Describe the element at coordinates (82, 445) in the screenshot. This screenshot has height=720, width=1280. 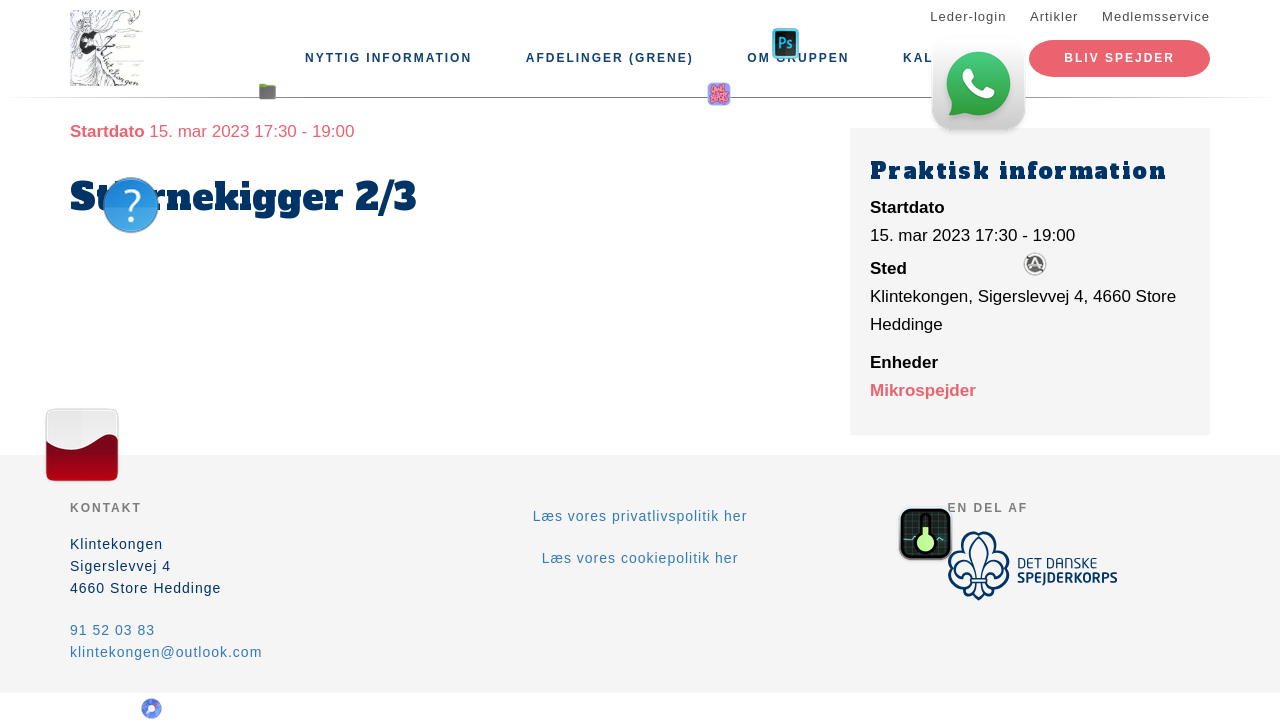
I see `open wine application for running windows programs` at that location.